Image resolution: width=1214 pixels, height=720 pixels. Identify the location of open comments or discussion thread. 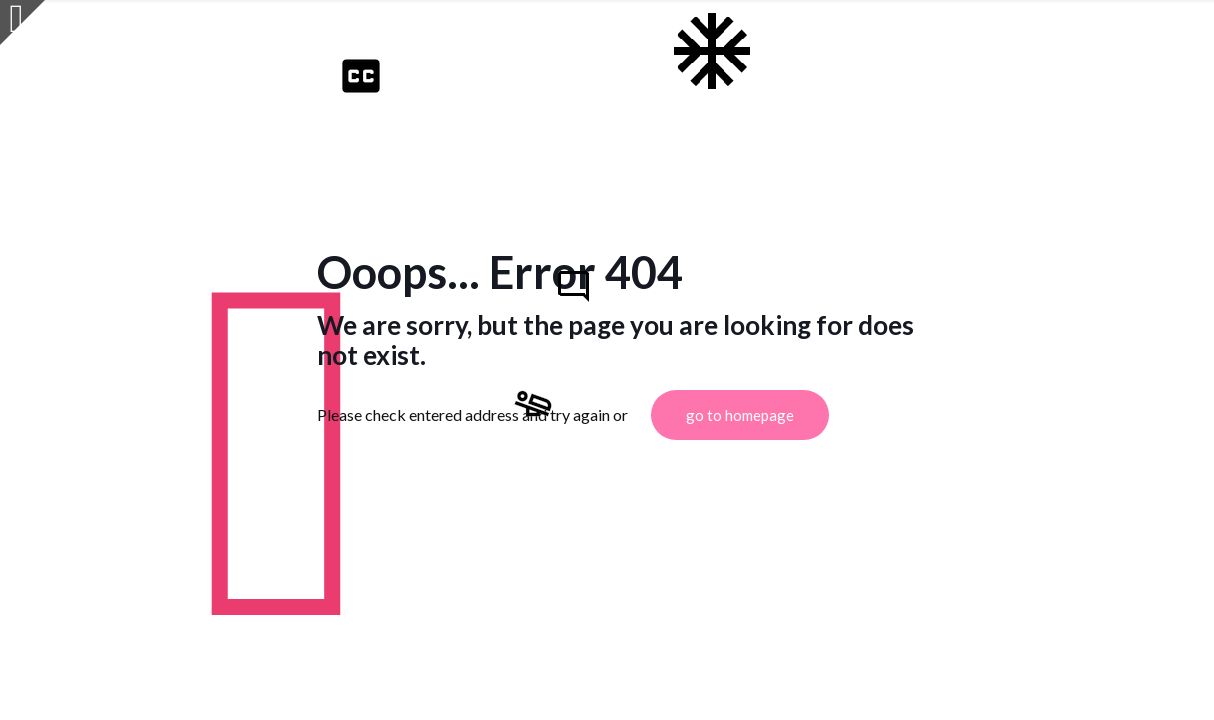
(573, 286).